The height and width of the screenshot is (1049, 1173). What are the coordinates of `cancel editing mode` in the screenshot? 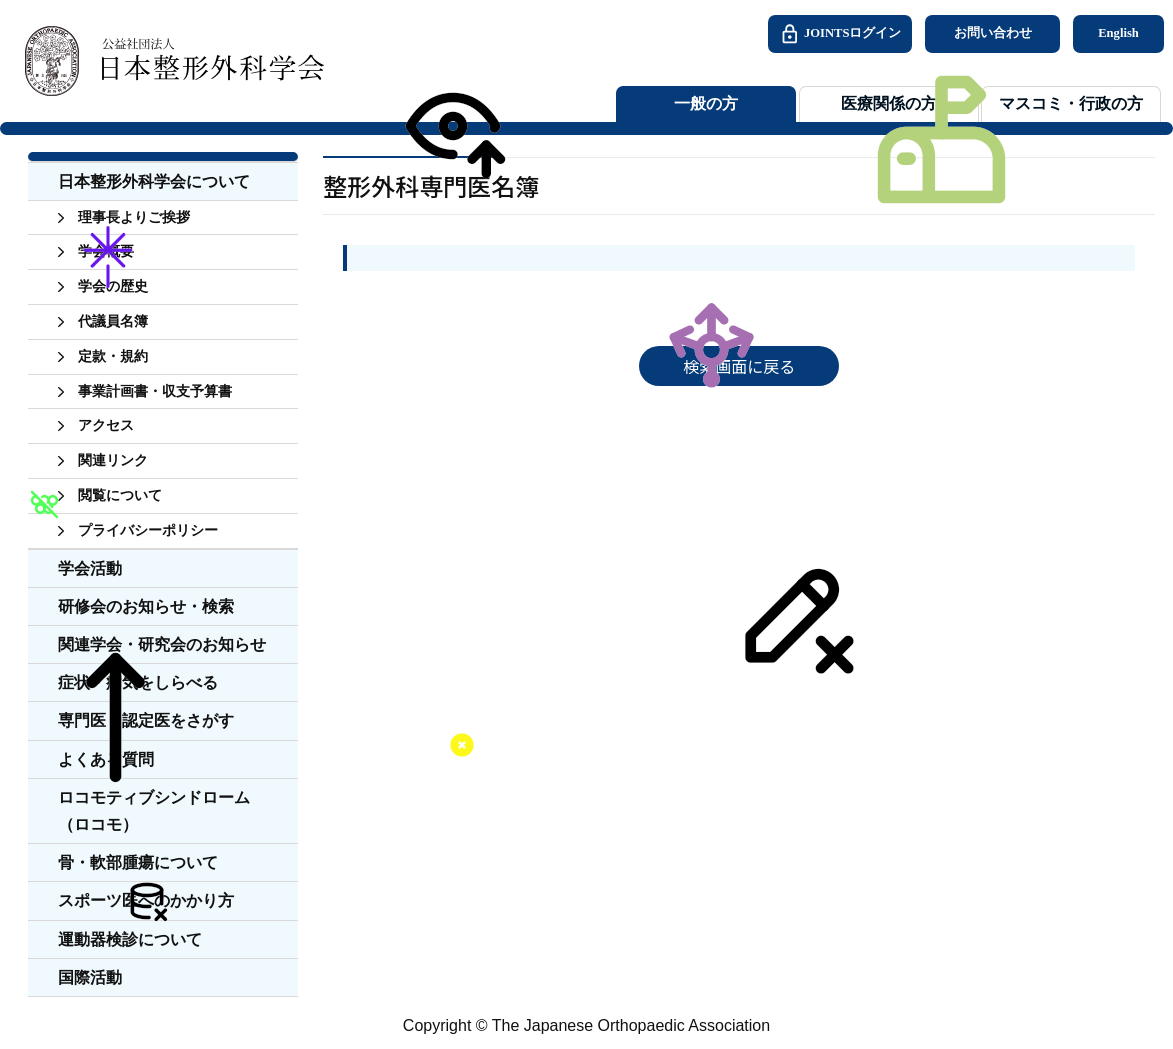 It's located at (794, 614).